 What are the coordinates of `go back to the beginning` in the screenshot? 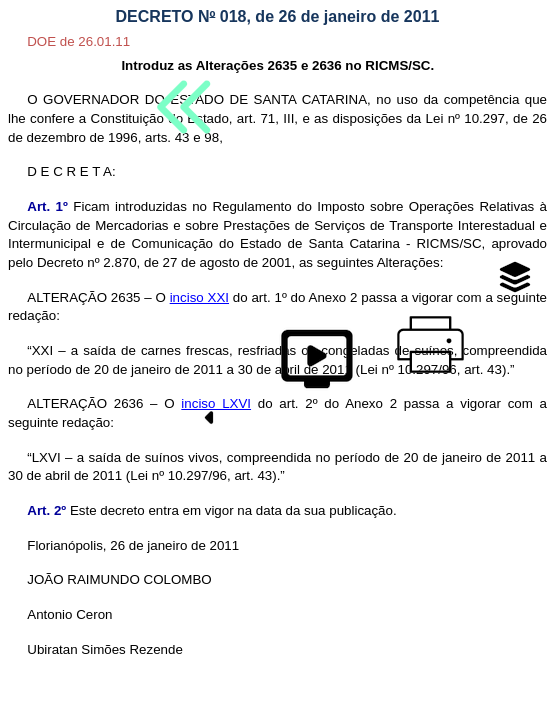 It's located at (186, 107).